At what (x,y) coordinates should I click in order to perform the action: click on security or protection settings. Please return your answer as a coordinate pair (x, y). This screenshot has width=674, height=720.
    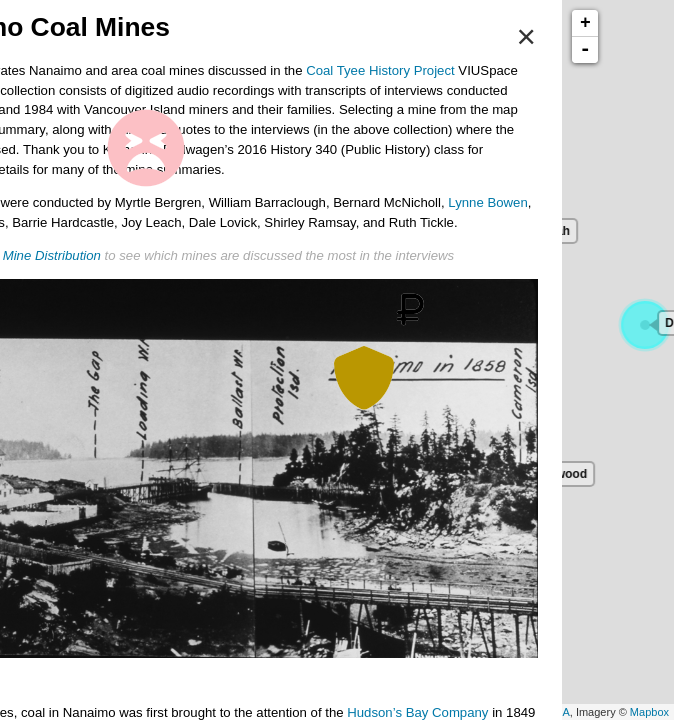
    Looking at the image, I should click on (364, 378).